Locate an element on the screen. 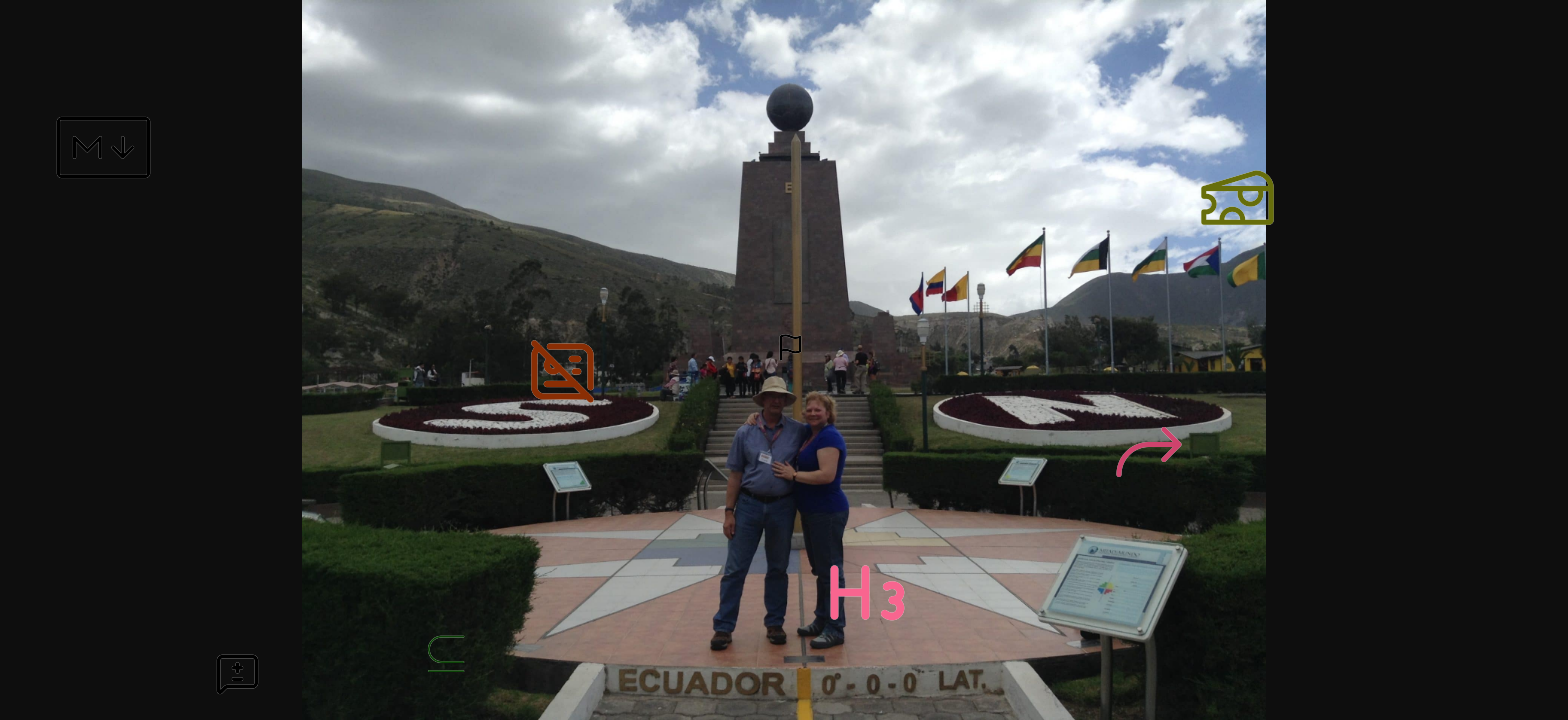 The height and width of the screenshot is (720, 1568). cheese or dairy product category is located at coordinates (1237, 201).